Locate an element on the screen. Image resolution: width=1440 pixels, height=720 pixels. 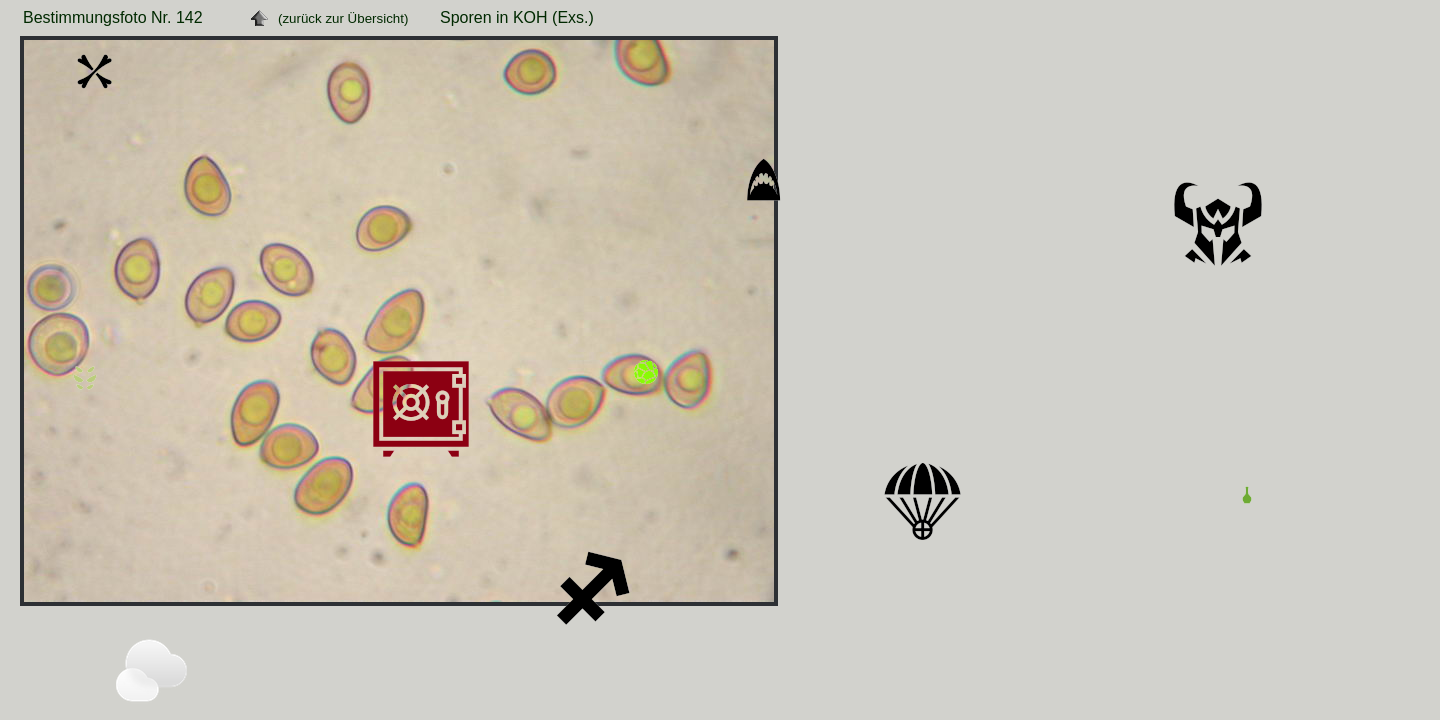
activate hunter vision or tracking mode is located at coordinates (85, 378).